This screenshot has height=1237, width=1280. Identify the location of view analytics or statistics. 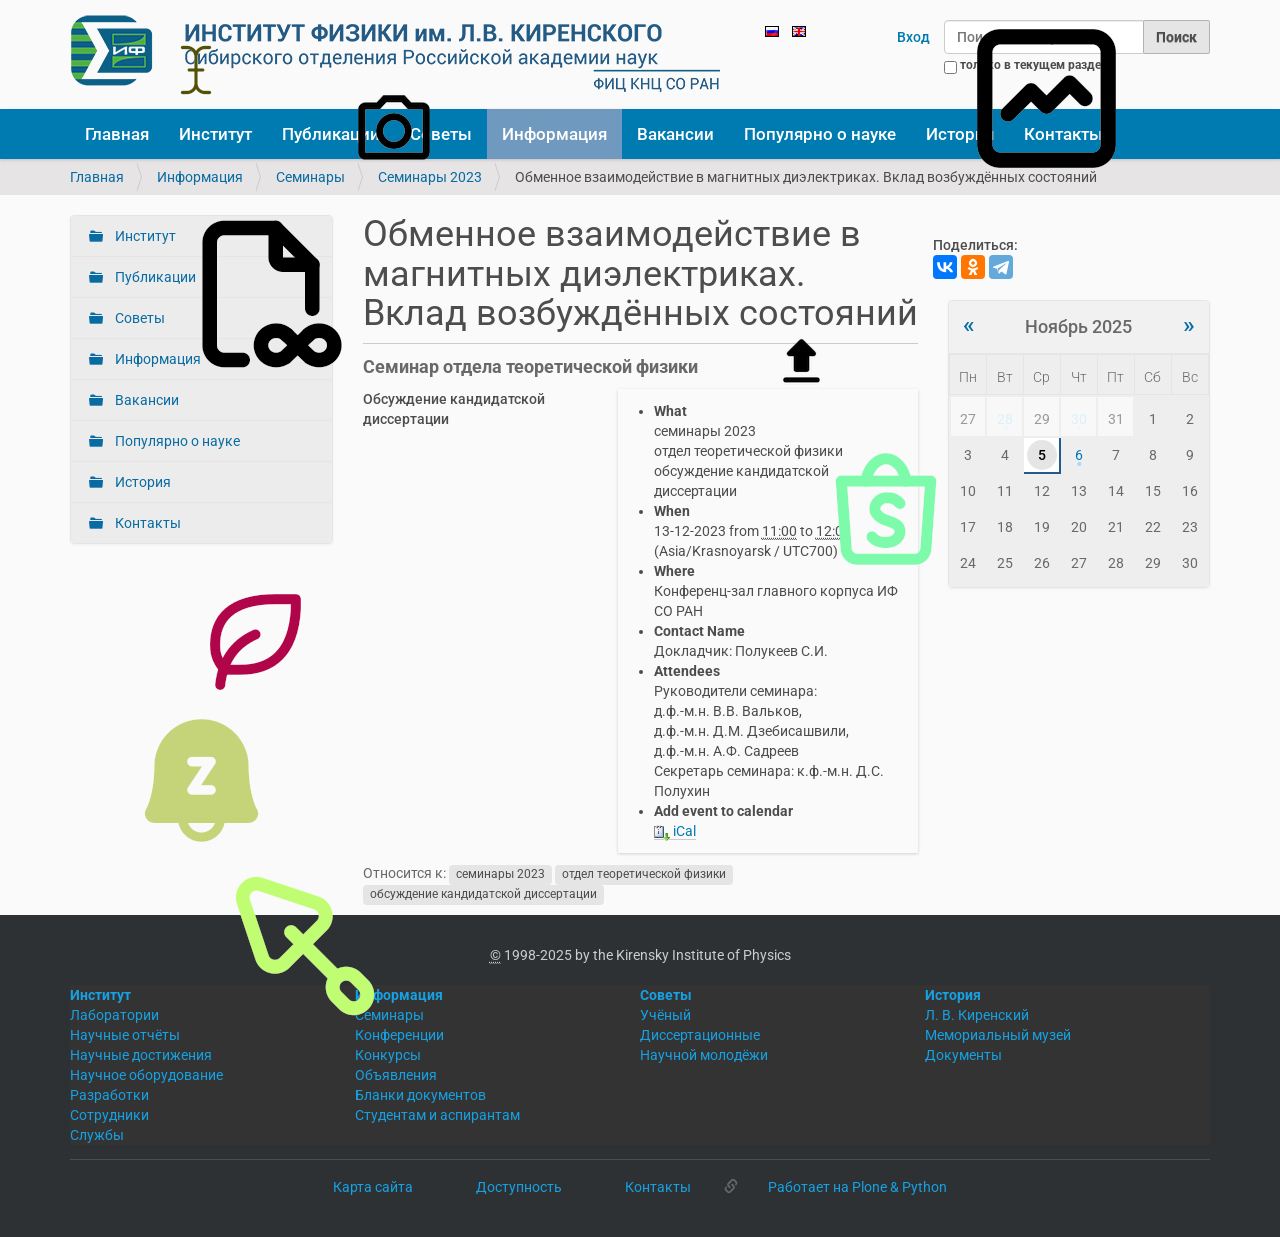
(1046, 98).